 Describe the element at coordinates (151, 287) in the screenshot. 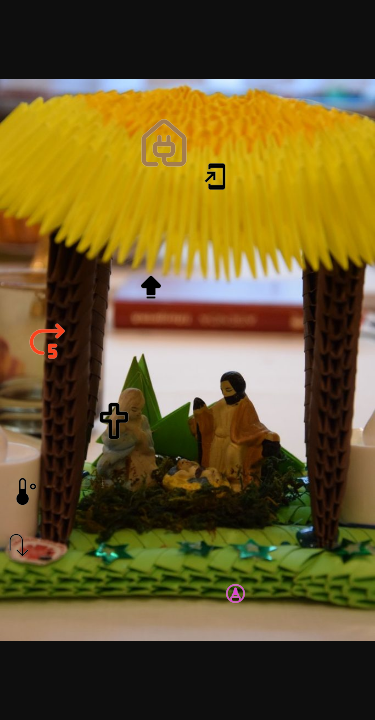

I see `upload a file or document` at that location.